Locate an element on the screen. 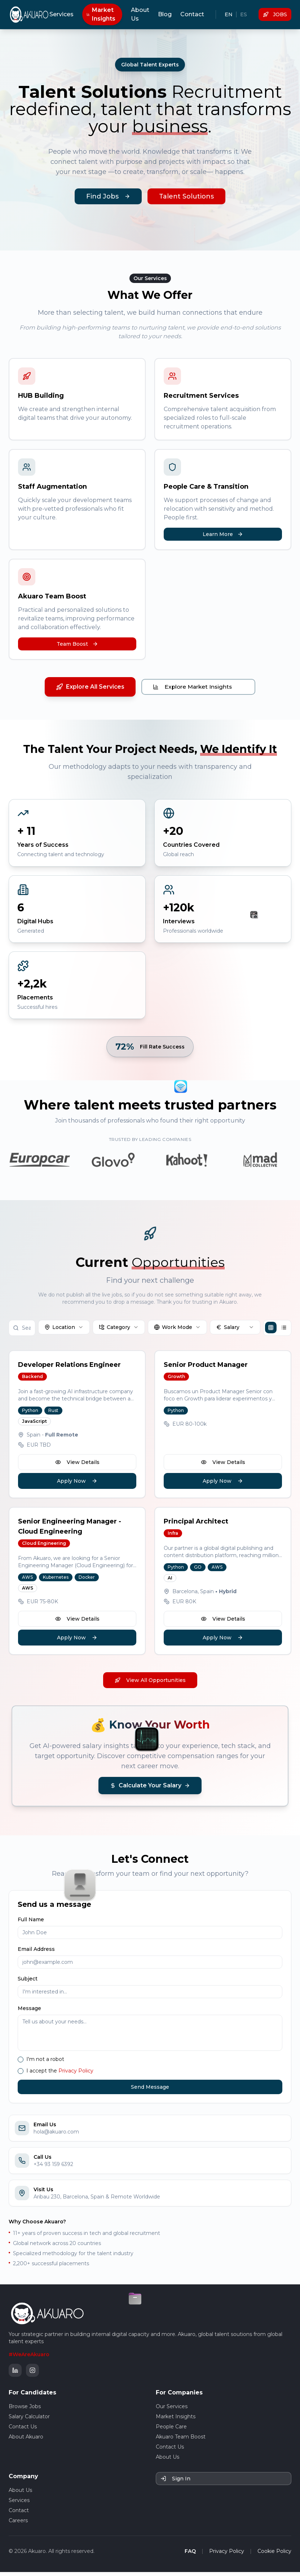 This screenshot has height=2576, width=300. open activity monitor to view system performance is located at coordinates (147, 1739).